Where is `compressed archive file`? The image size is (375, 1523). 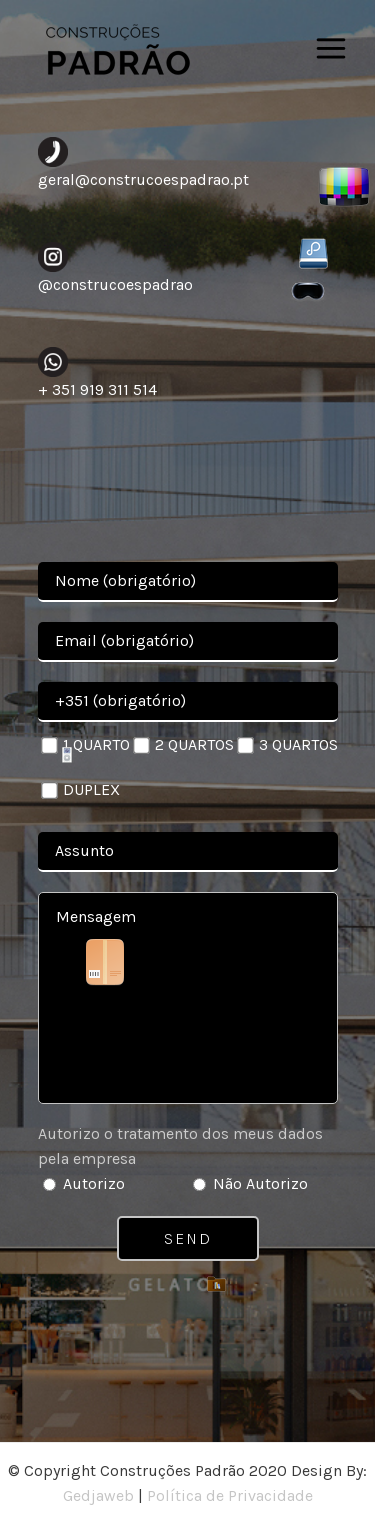 compressed archive file is located at coordinates (105, 962).